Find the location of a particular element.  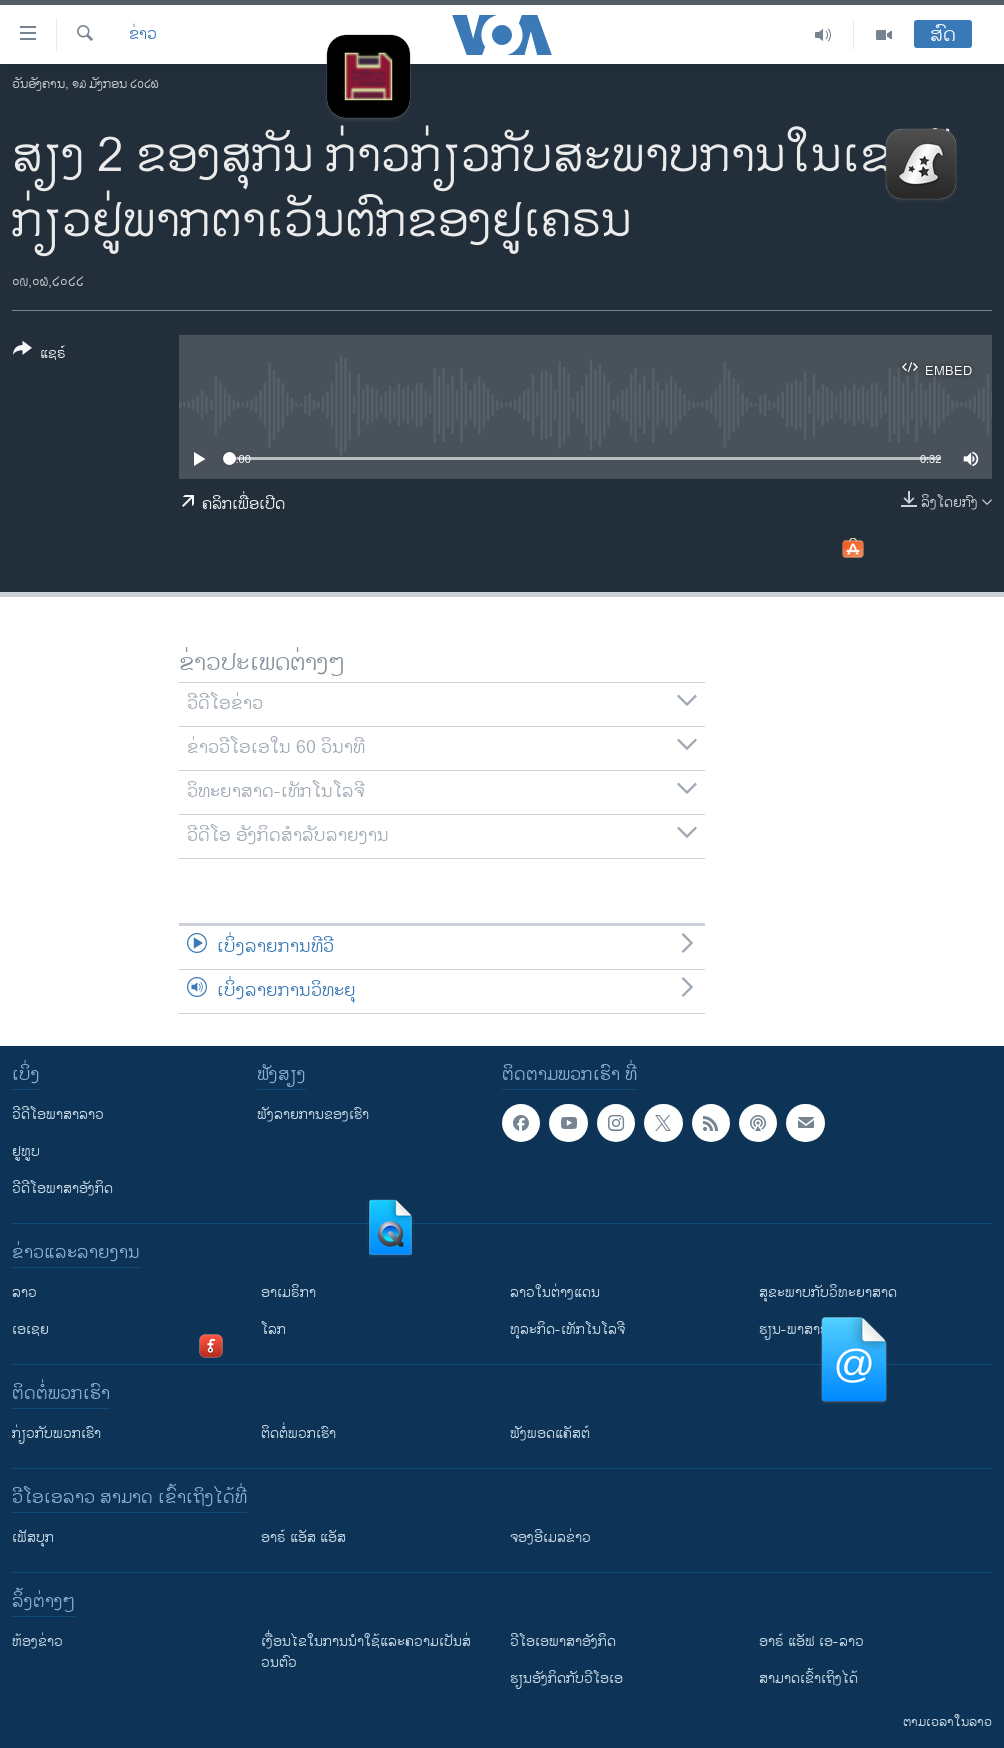

open ImageMagick display application is located at coordinates (921, 164).